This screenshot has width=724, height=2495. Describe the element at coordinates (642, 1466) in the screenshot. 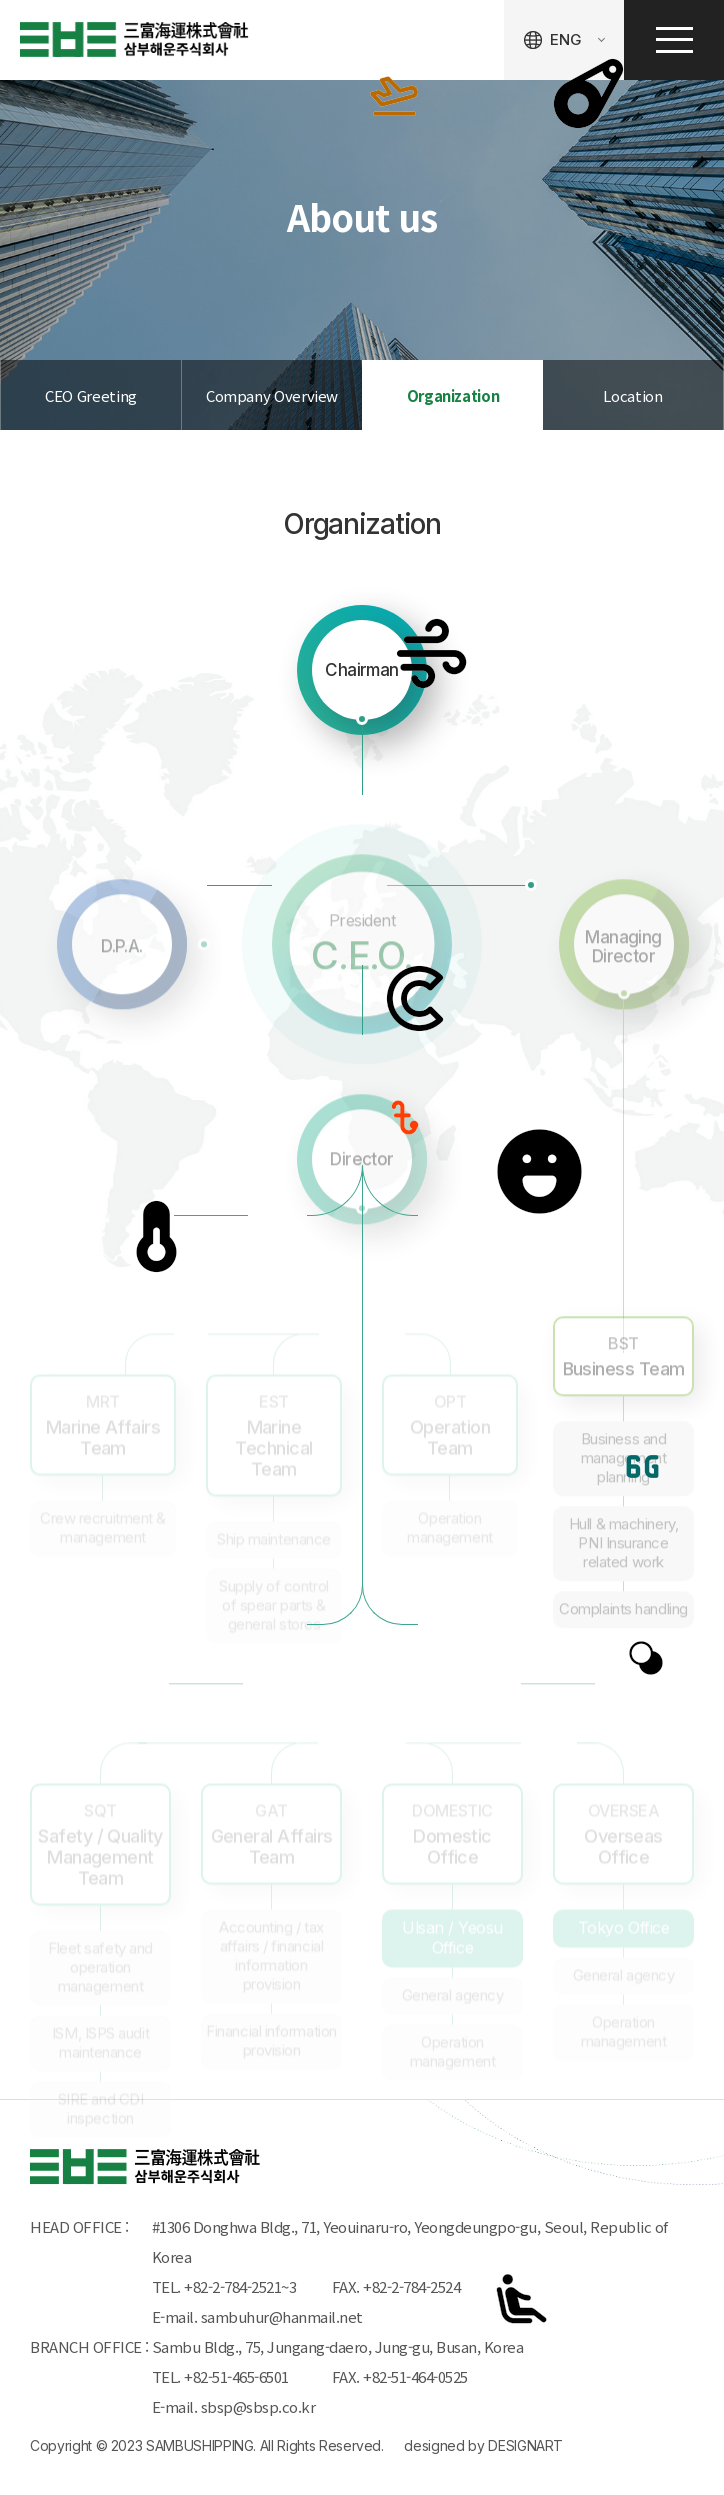

I see `indicates 6G network connectivity status` at that location.